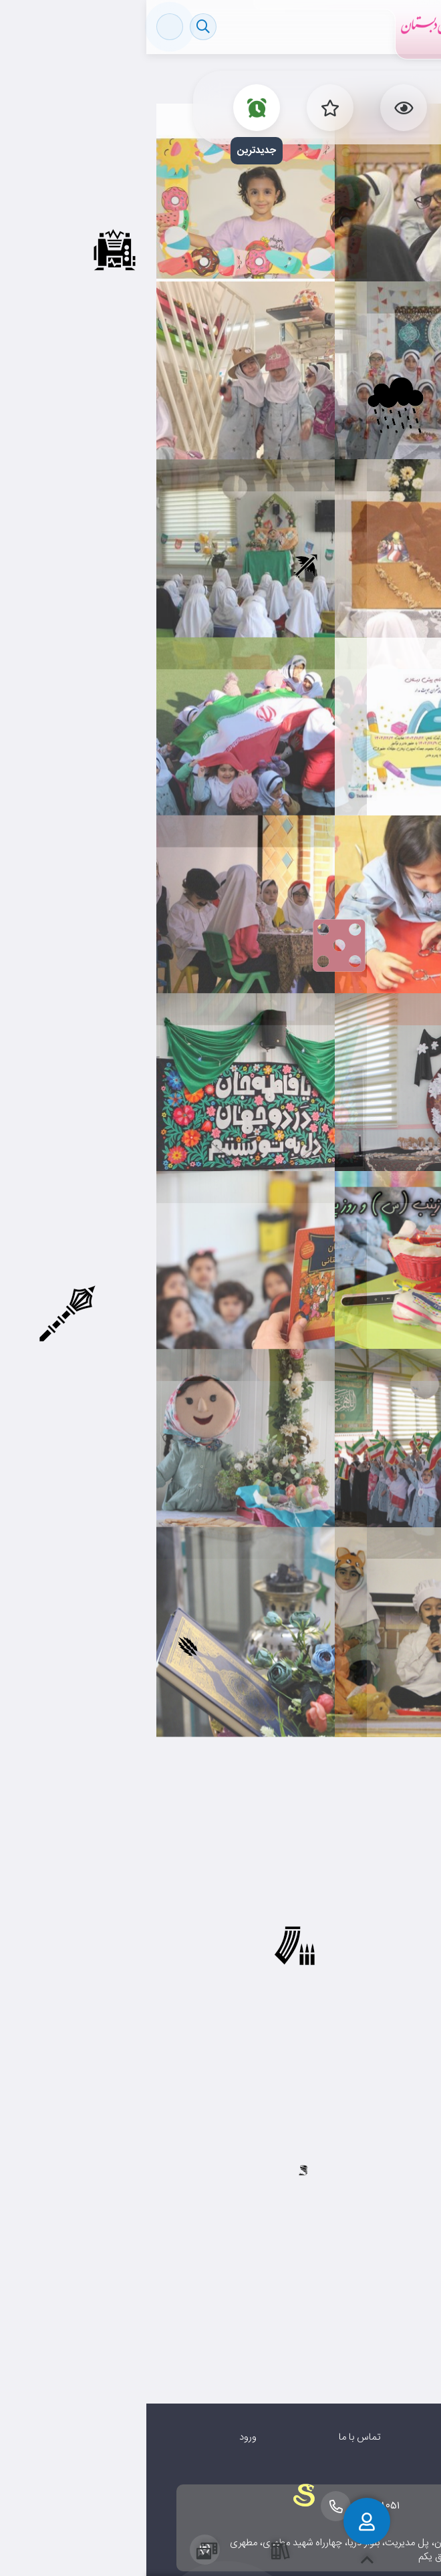 Image resolution: width=441 pixels, height=2576 pixels. What do you see at coordinates (188, 1646) in the screenshot?
I see `lightning attack or electric slash ability` at bounding box center [188, 1646].